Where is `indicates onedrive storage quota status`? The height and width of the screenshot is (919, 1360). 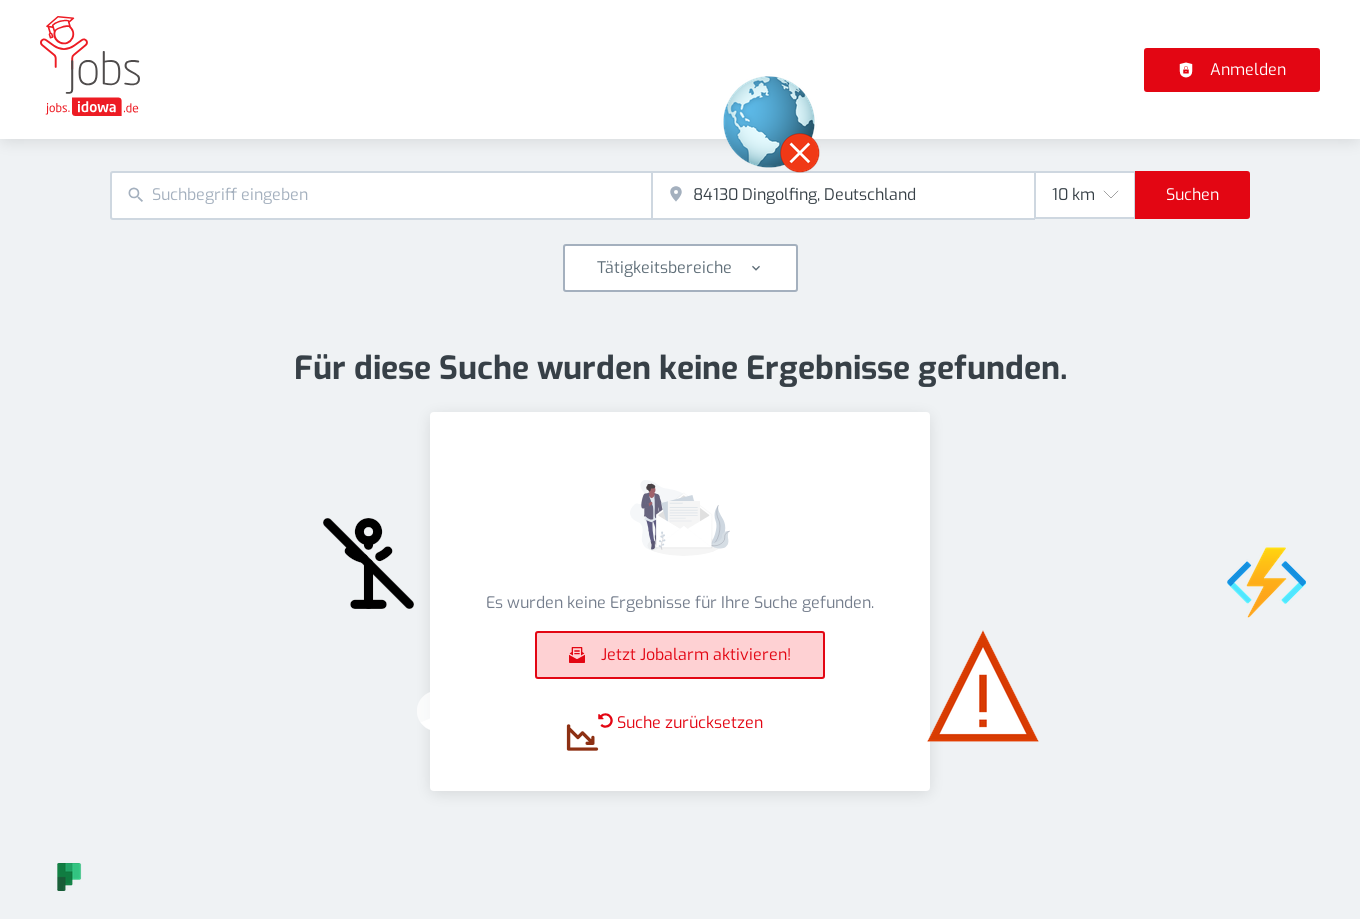
indicates onedrive storage quota status is located at coordinates (457, 706).